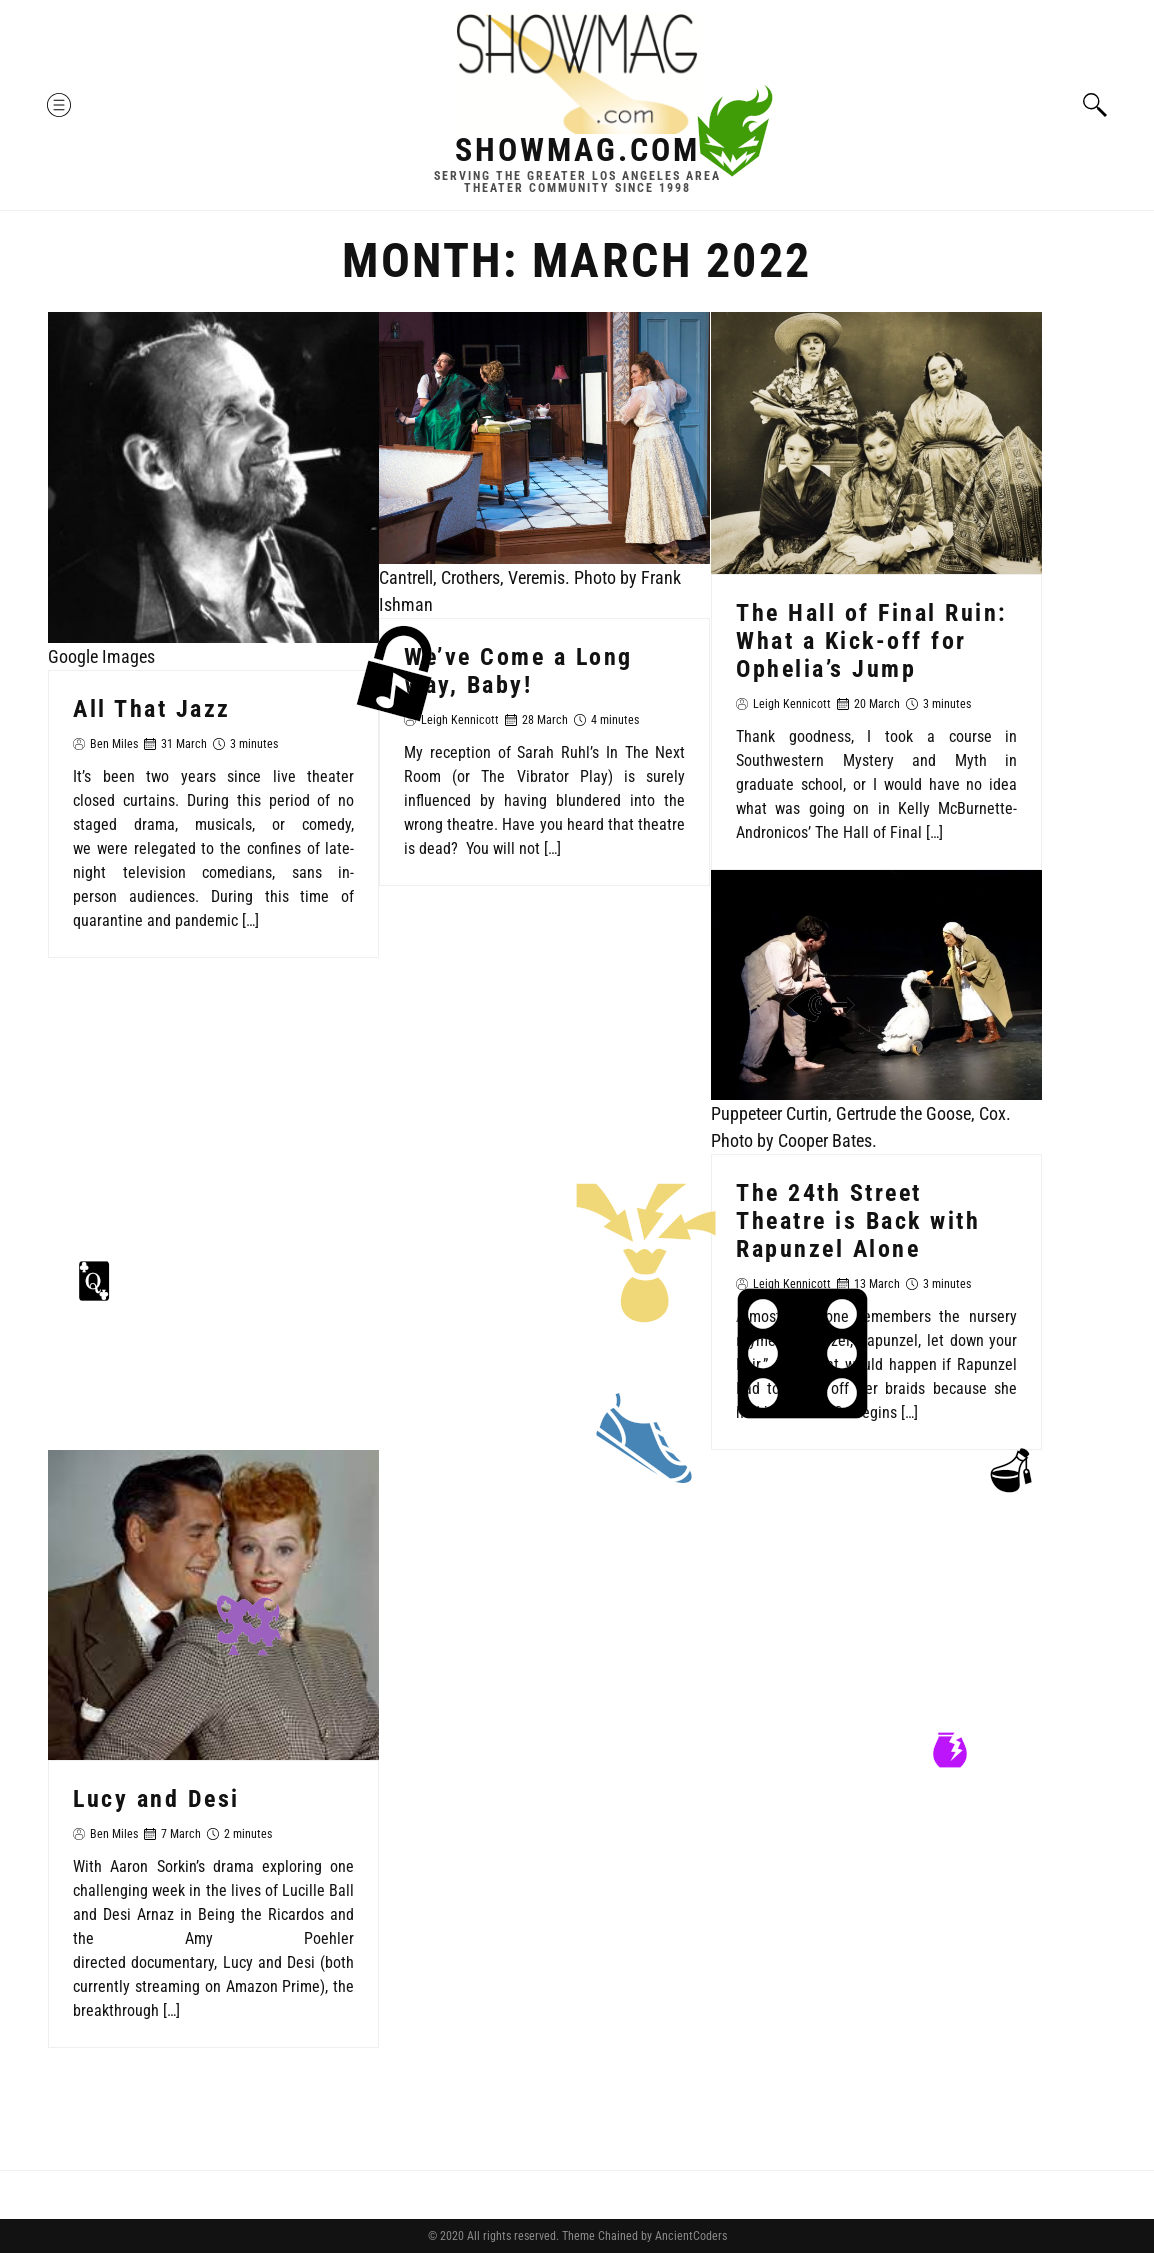 This screenshot has width=1154, height=2253. I want to click on look at or focus on a target object, so click(822, 1005).